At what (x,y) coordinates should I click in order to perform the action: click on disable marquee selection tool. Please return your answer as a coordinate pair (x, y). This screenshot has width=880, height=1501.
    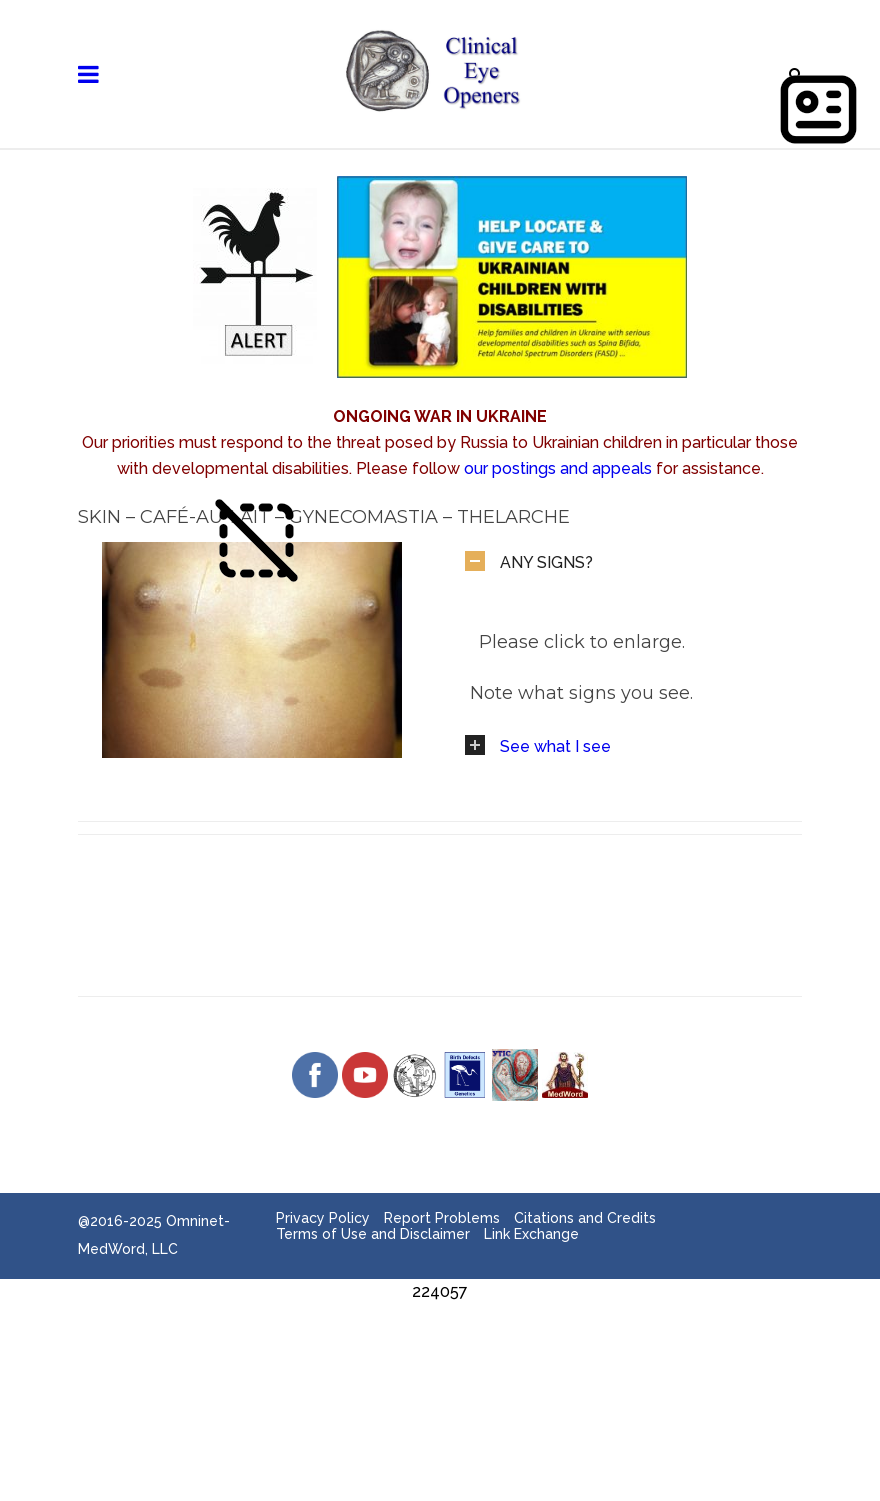
    Looking at the image, I should click on (256, 540).